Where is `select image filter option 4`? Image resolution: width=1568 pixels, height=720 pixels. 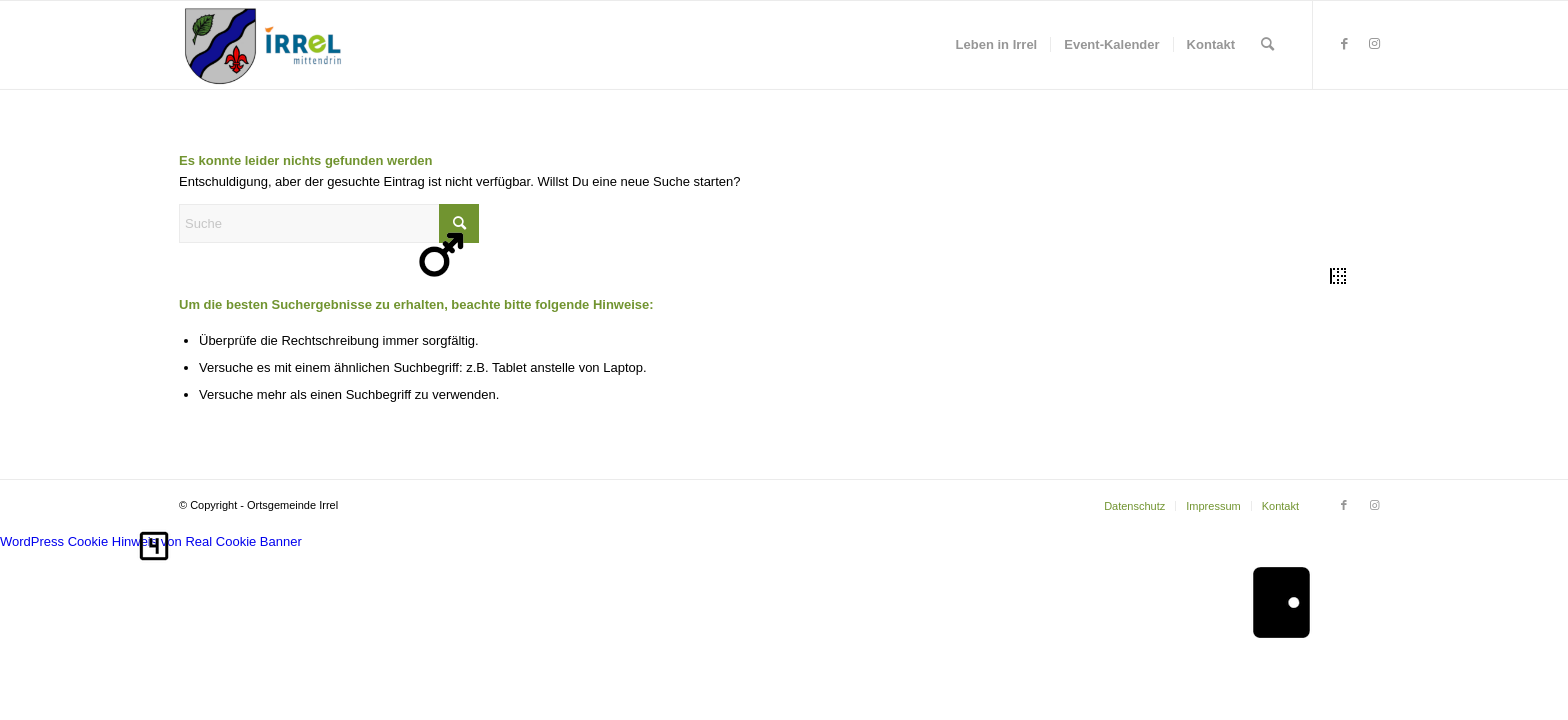
select image filter option 4 is located at coordinates (154, 546).